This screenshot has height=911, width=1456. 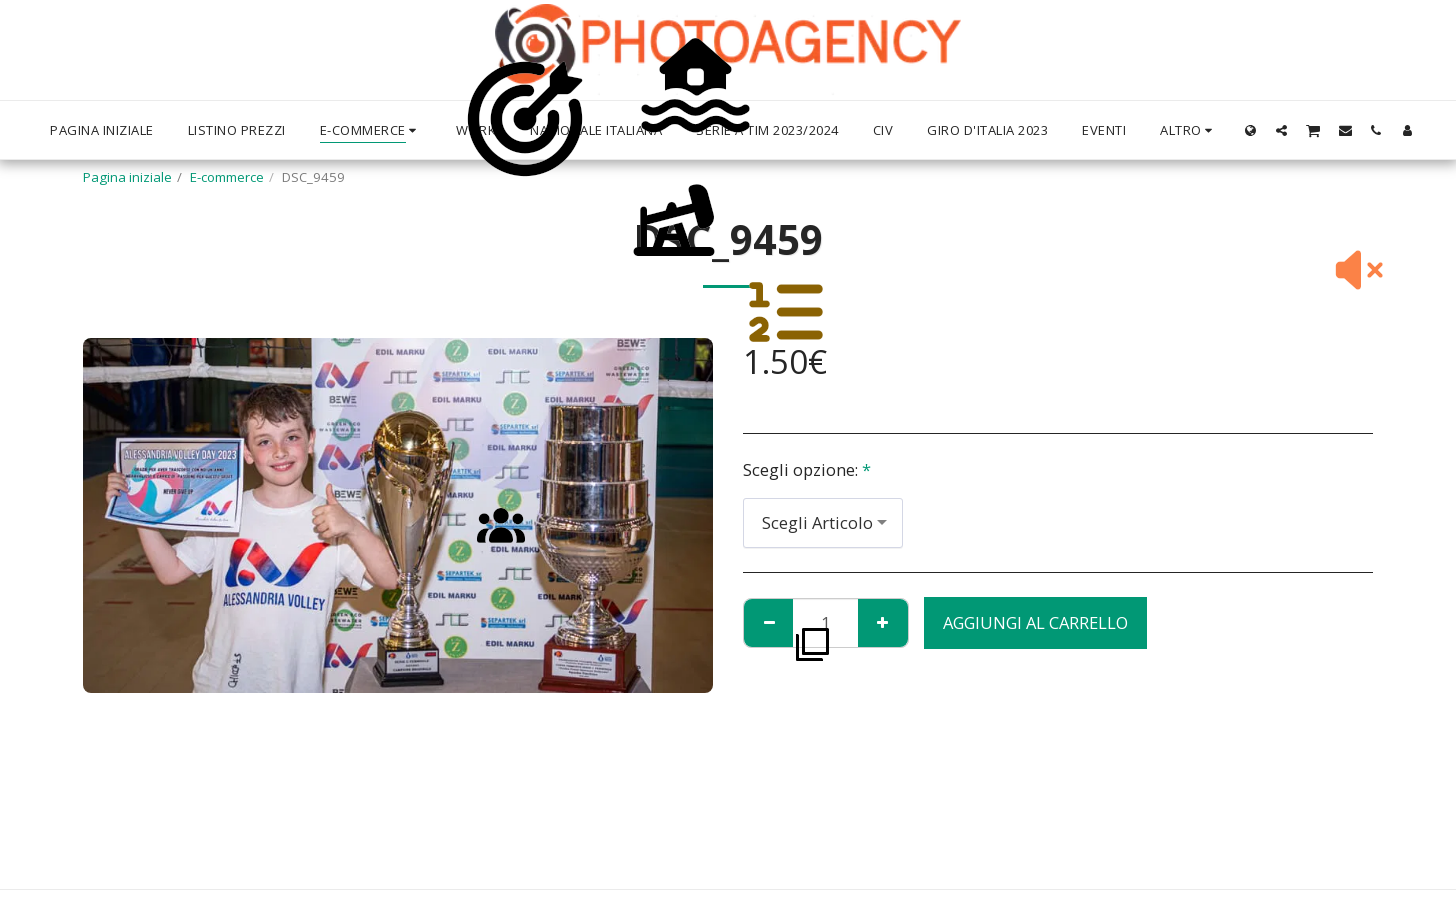 I want to click on represents oil and gas industry or energy sector, so click(x=674, y=220).